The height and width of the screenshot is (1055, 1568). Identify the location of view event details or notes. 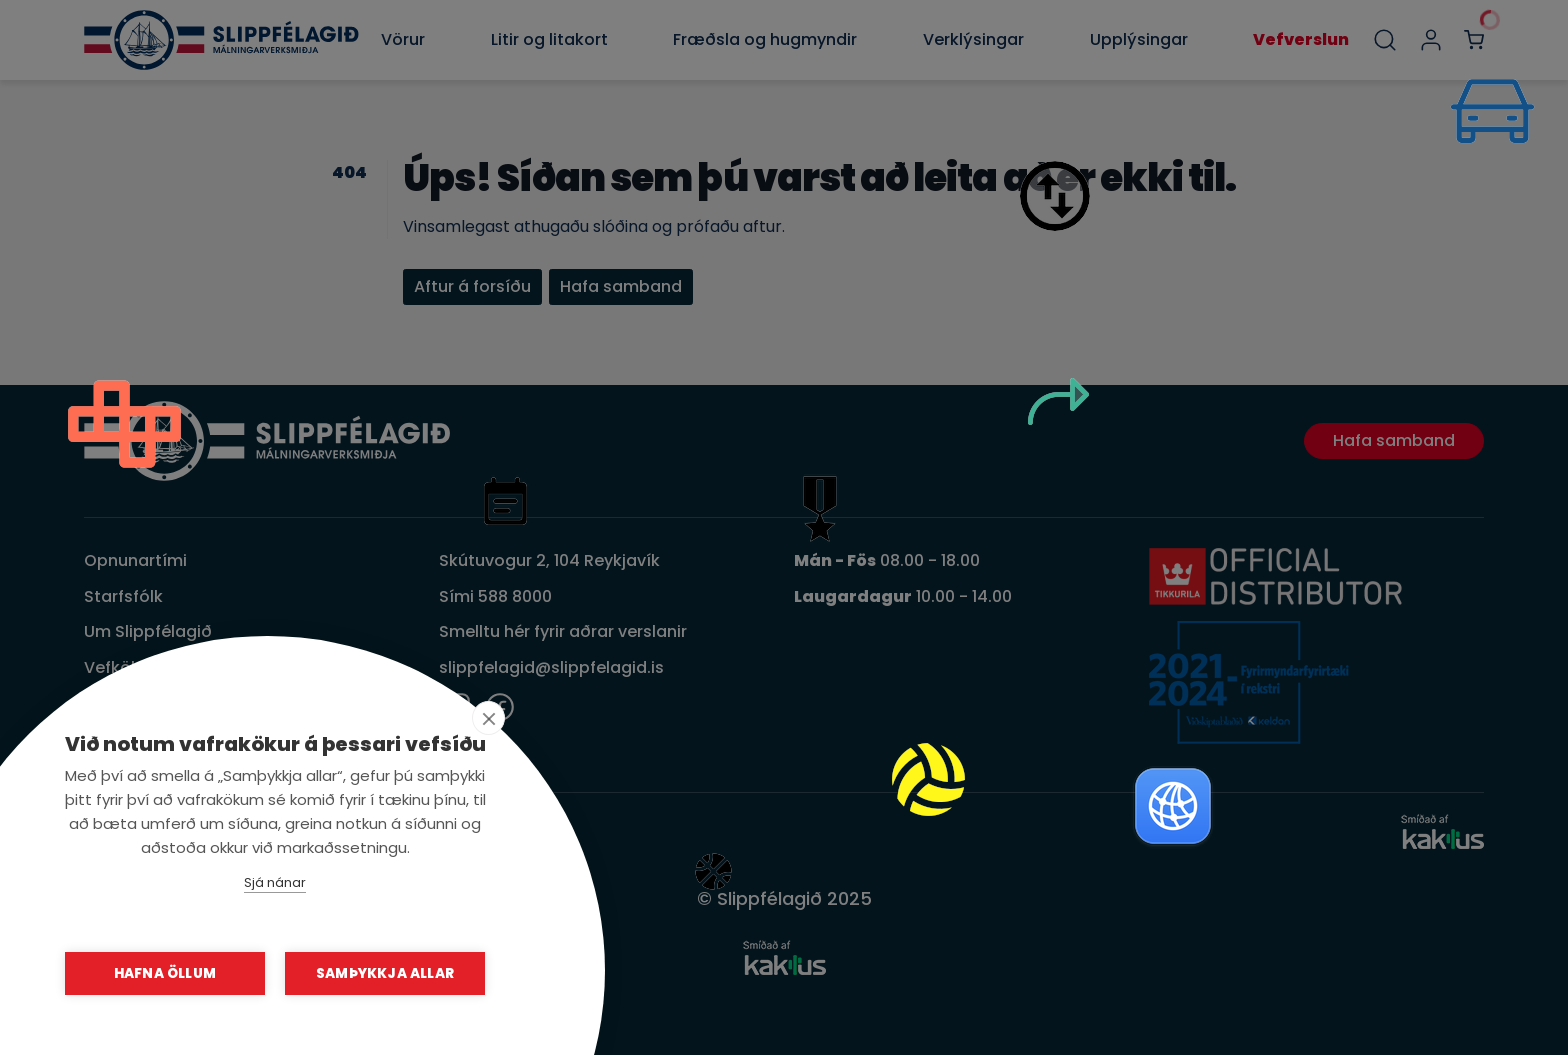
(505, 503).